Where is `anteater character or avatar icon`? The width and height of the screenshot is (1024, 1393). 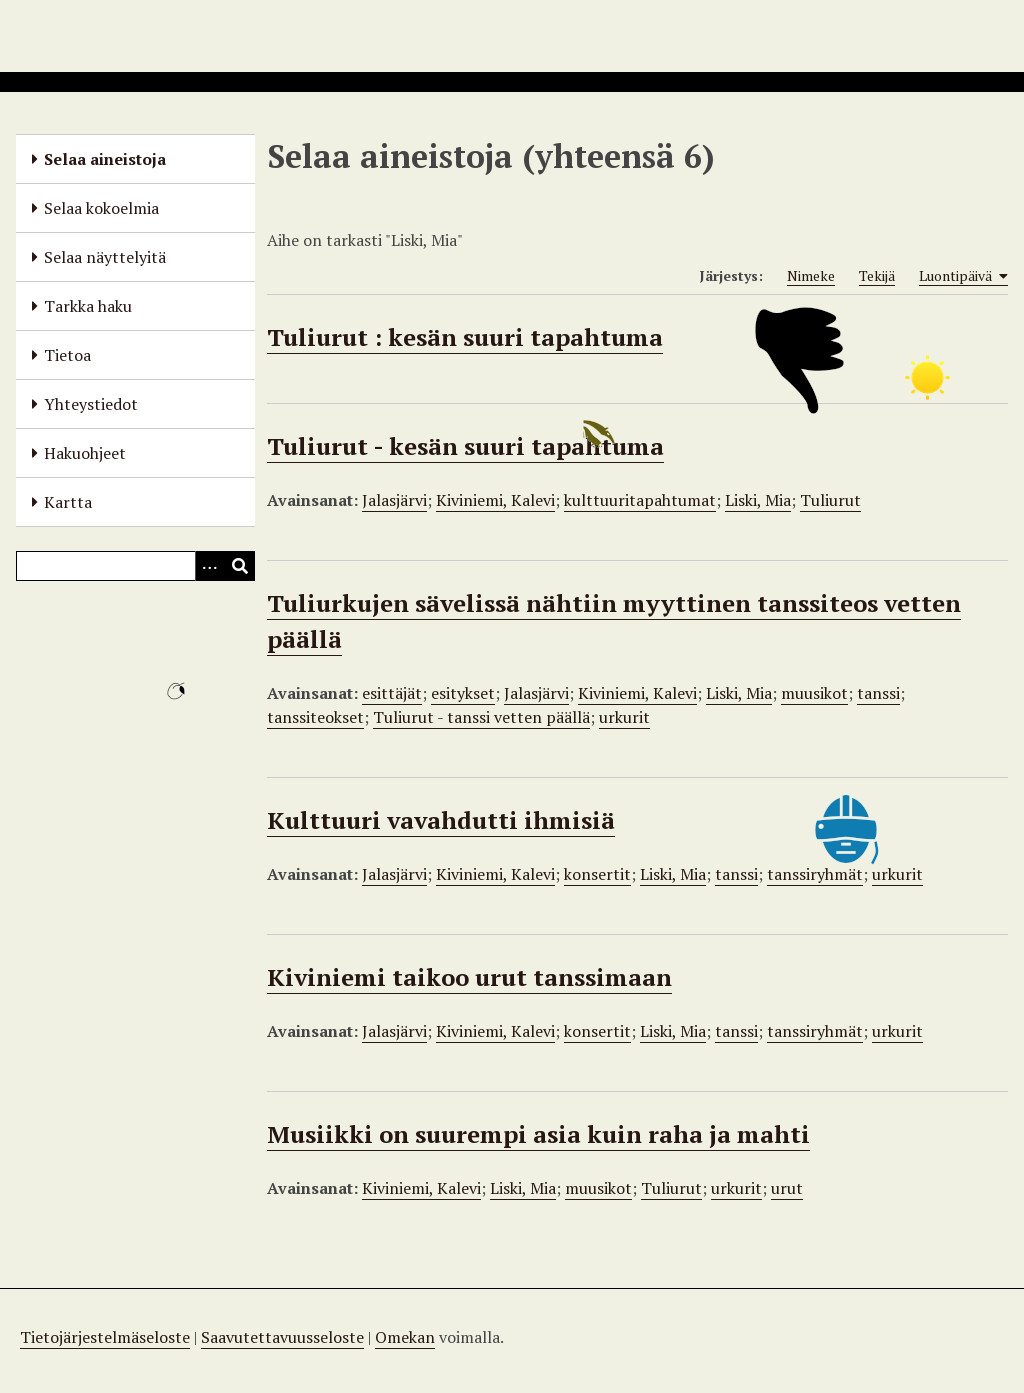
anteater character or avatar icon is located at coordinates (599, 434).